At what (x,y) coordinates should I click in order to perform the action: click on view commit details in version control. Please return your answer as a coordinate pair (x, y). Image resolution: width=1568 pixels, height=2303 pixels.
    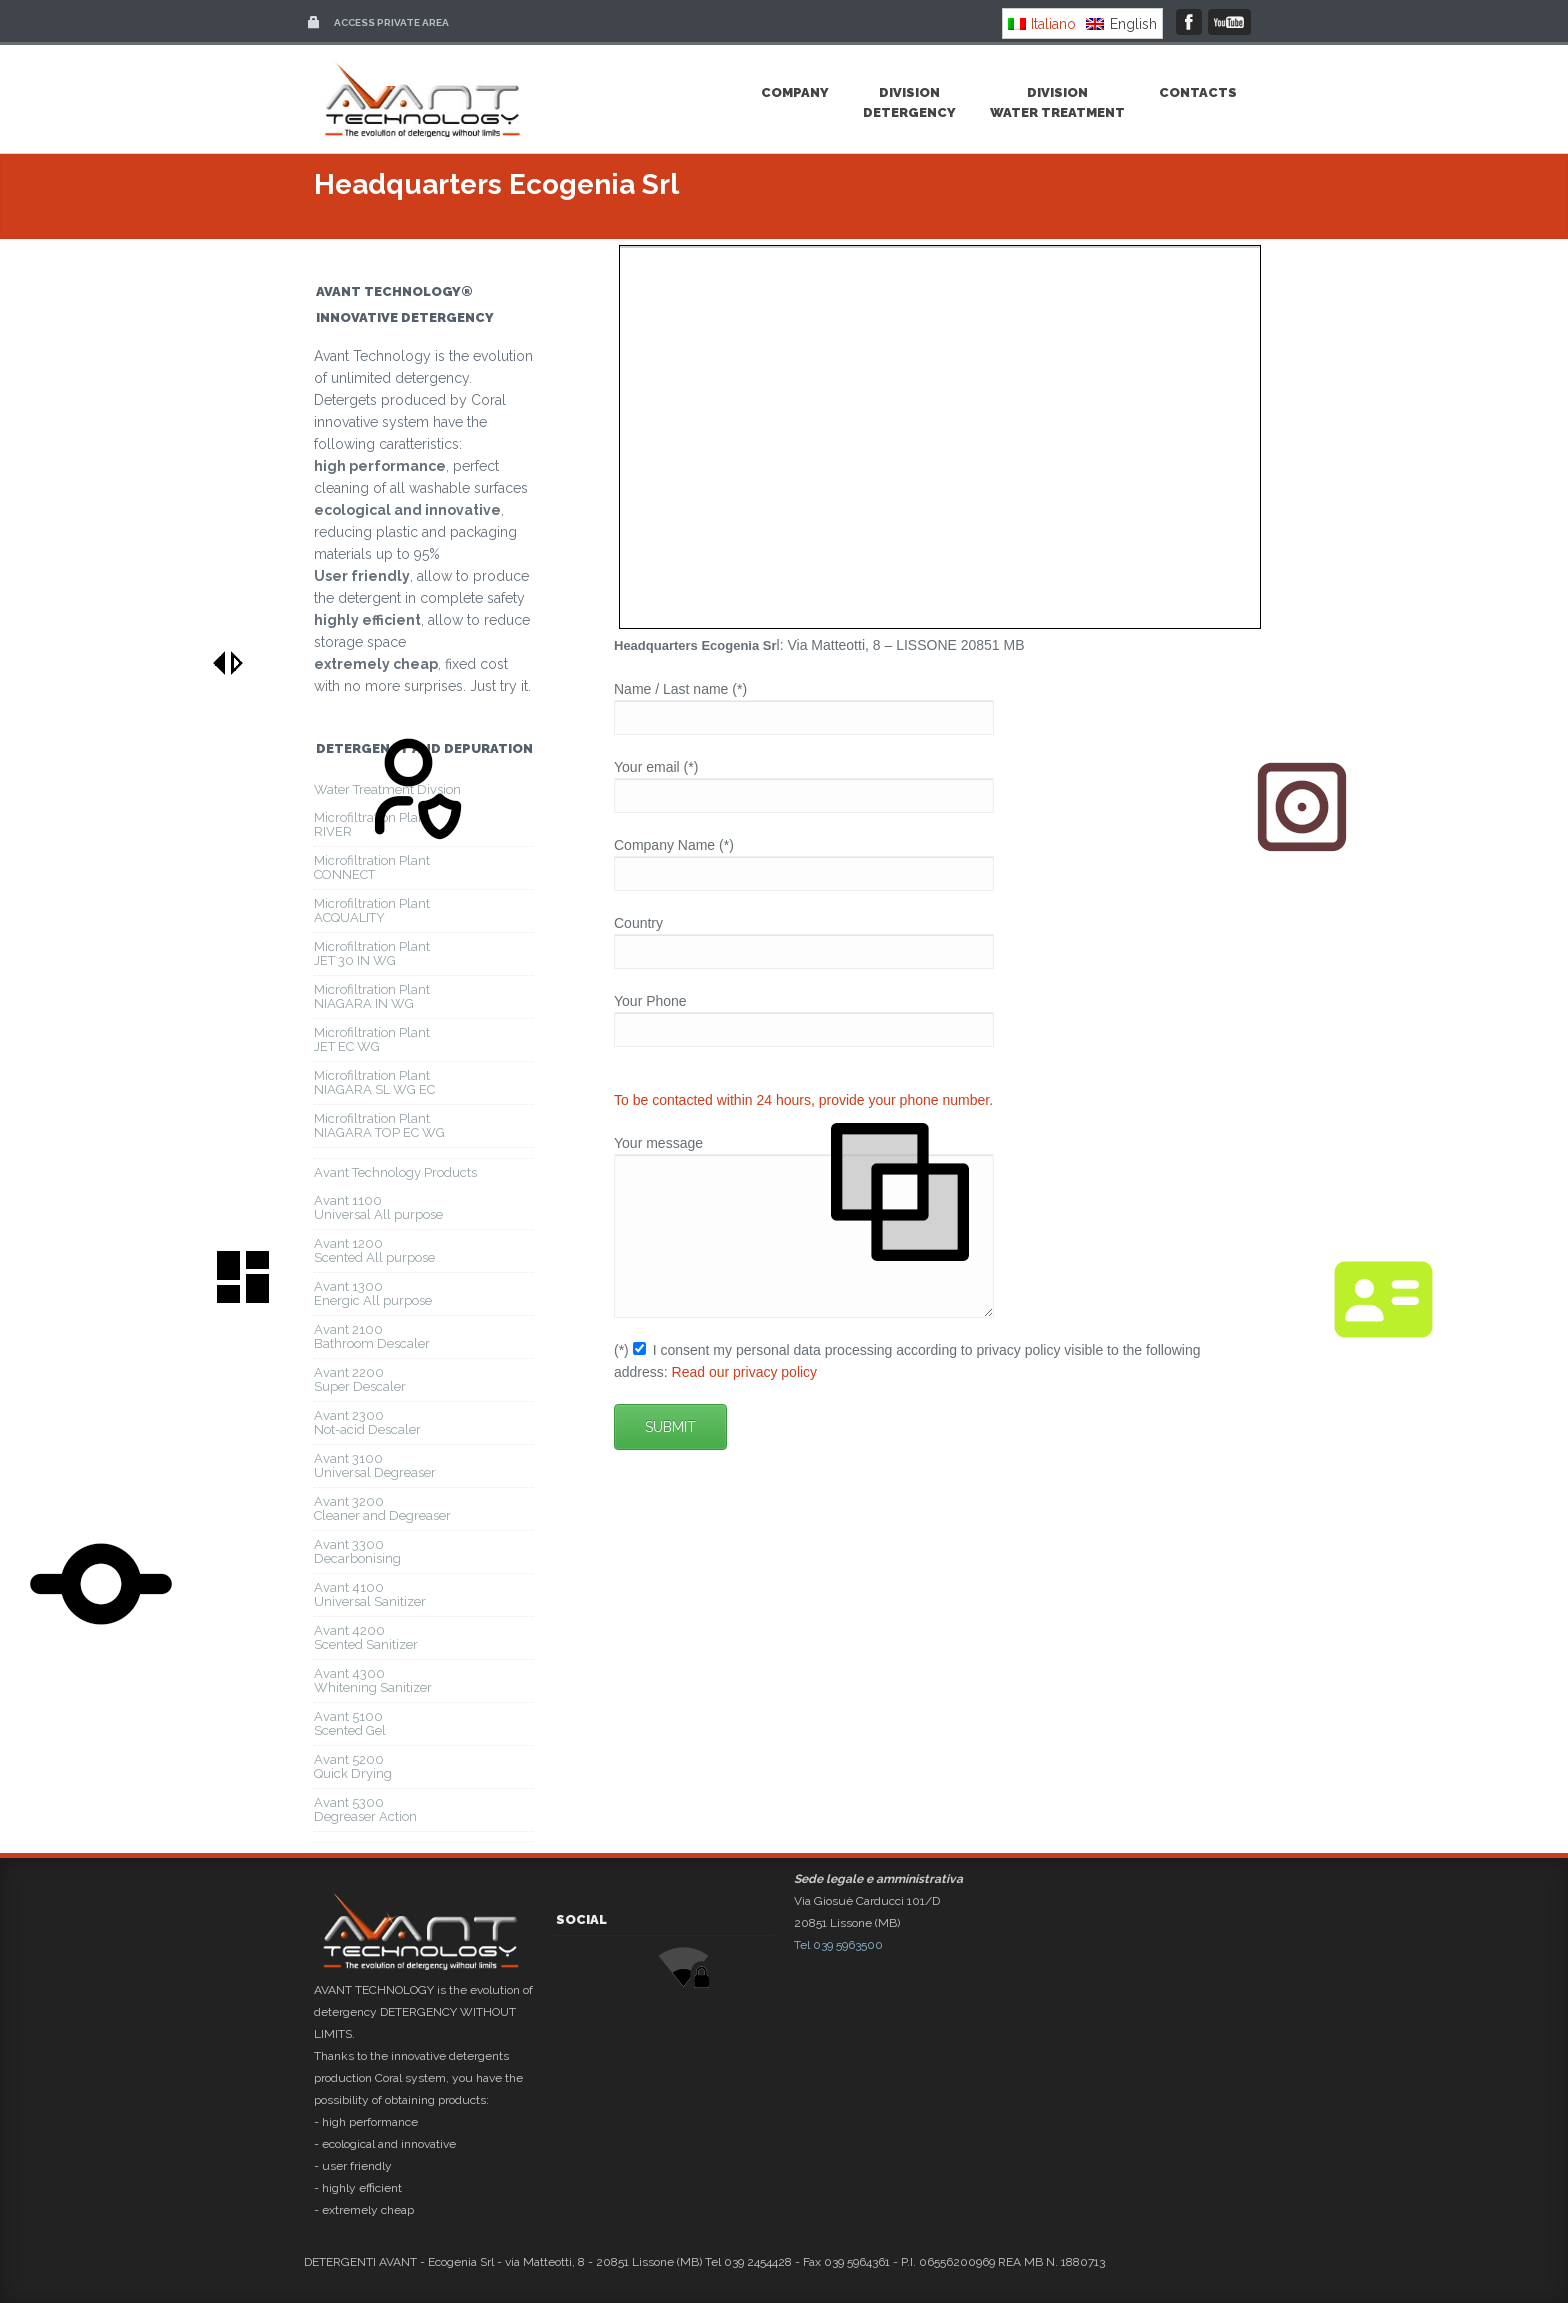
    Looking at the image, I should click on (101, 1584).